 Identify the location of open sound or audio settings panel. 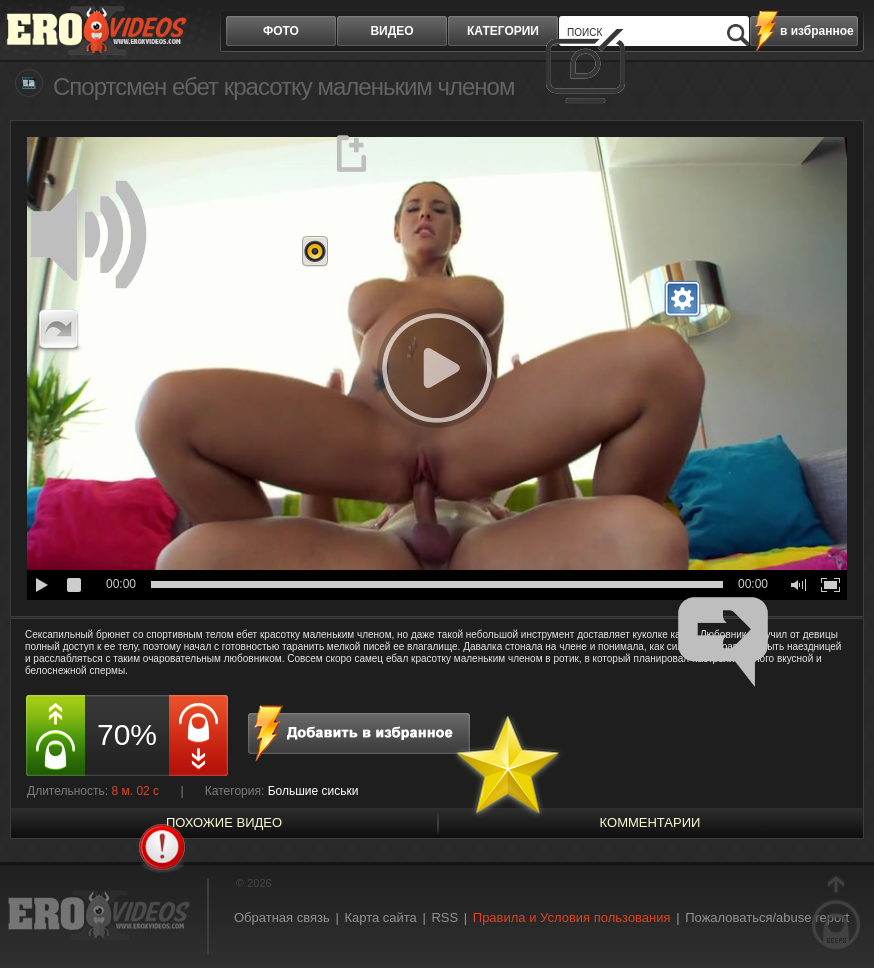
(315, 251).